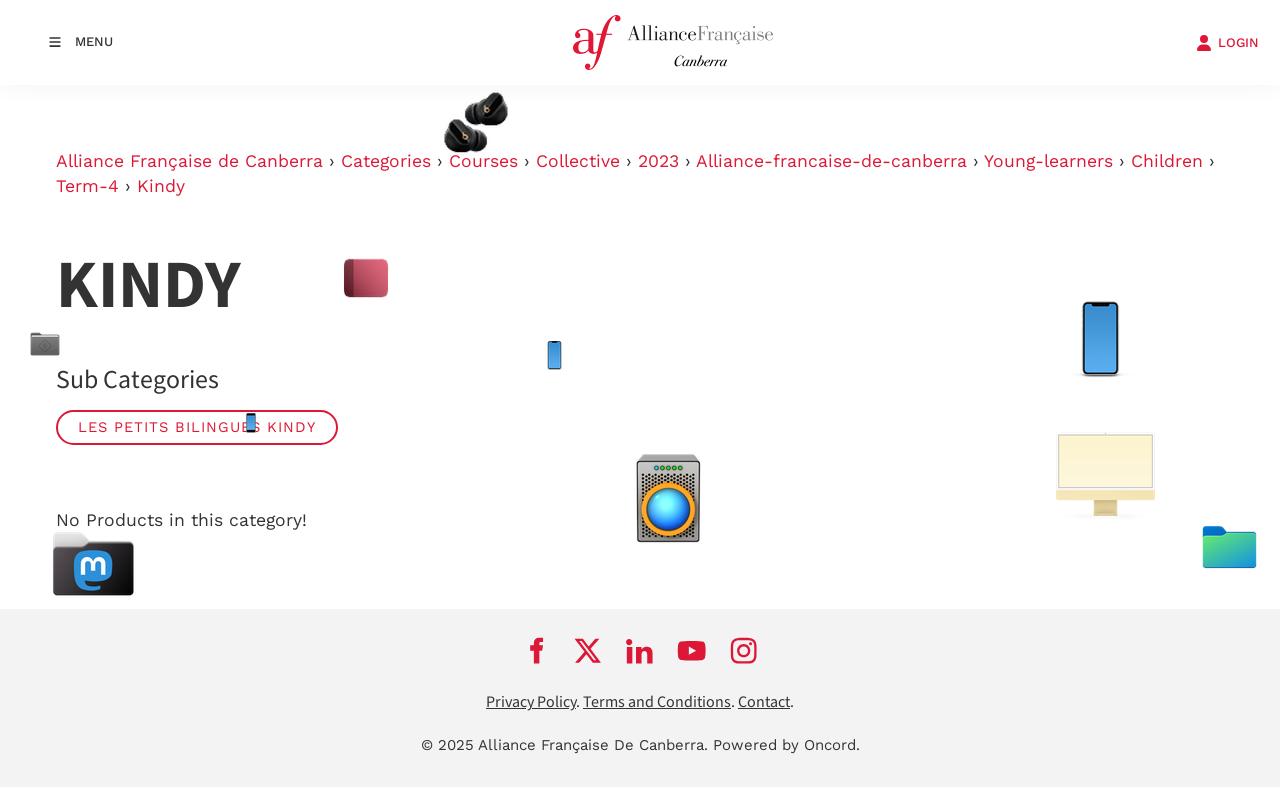 The image size is (1280, 787). What do you see at coordinates (251, 423) in the screenshot?
I see `connect or sync an iPhone device` at bounding box center [251, 423].